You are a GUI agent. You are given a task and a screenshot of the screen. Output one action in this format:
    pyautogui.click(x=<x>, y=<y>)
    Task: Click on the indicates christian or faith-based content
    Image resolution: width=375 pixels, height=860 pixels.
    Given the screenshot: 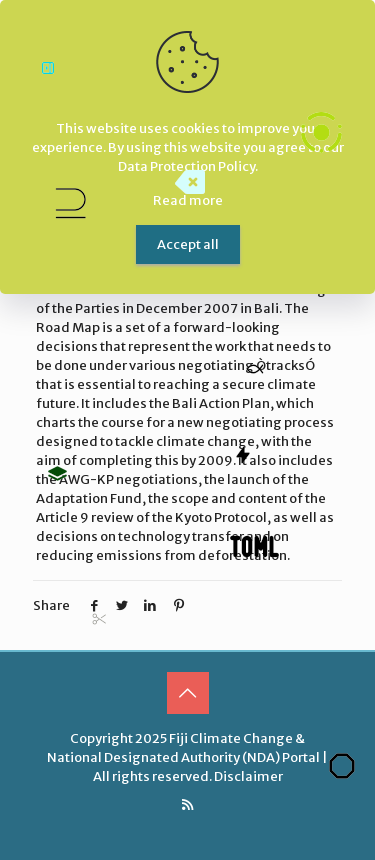 What is the action you would take?
    pyautogui.click(x=255, y=369)
    